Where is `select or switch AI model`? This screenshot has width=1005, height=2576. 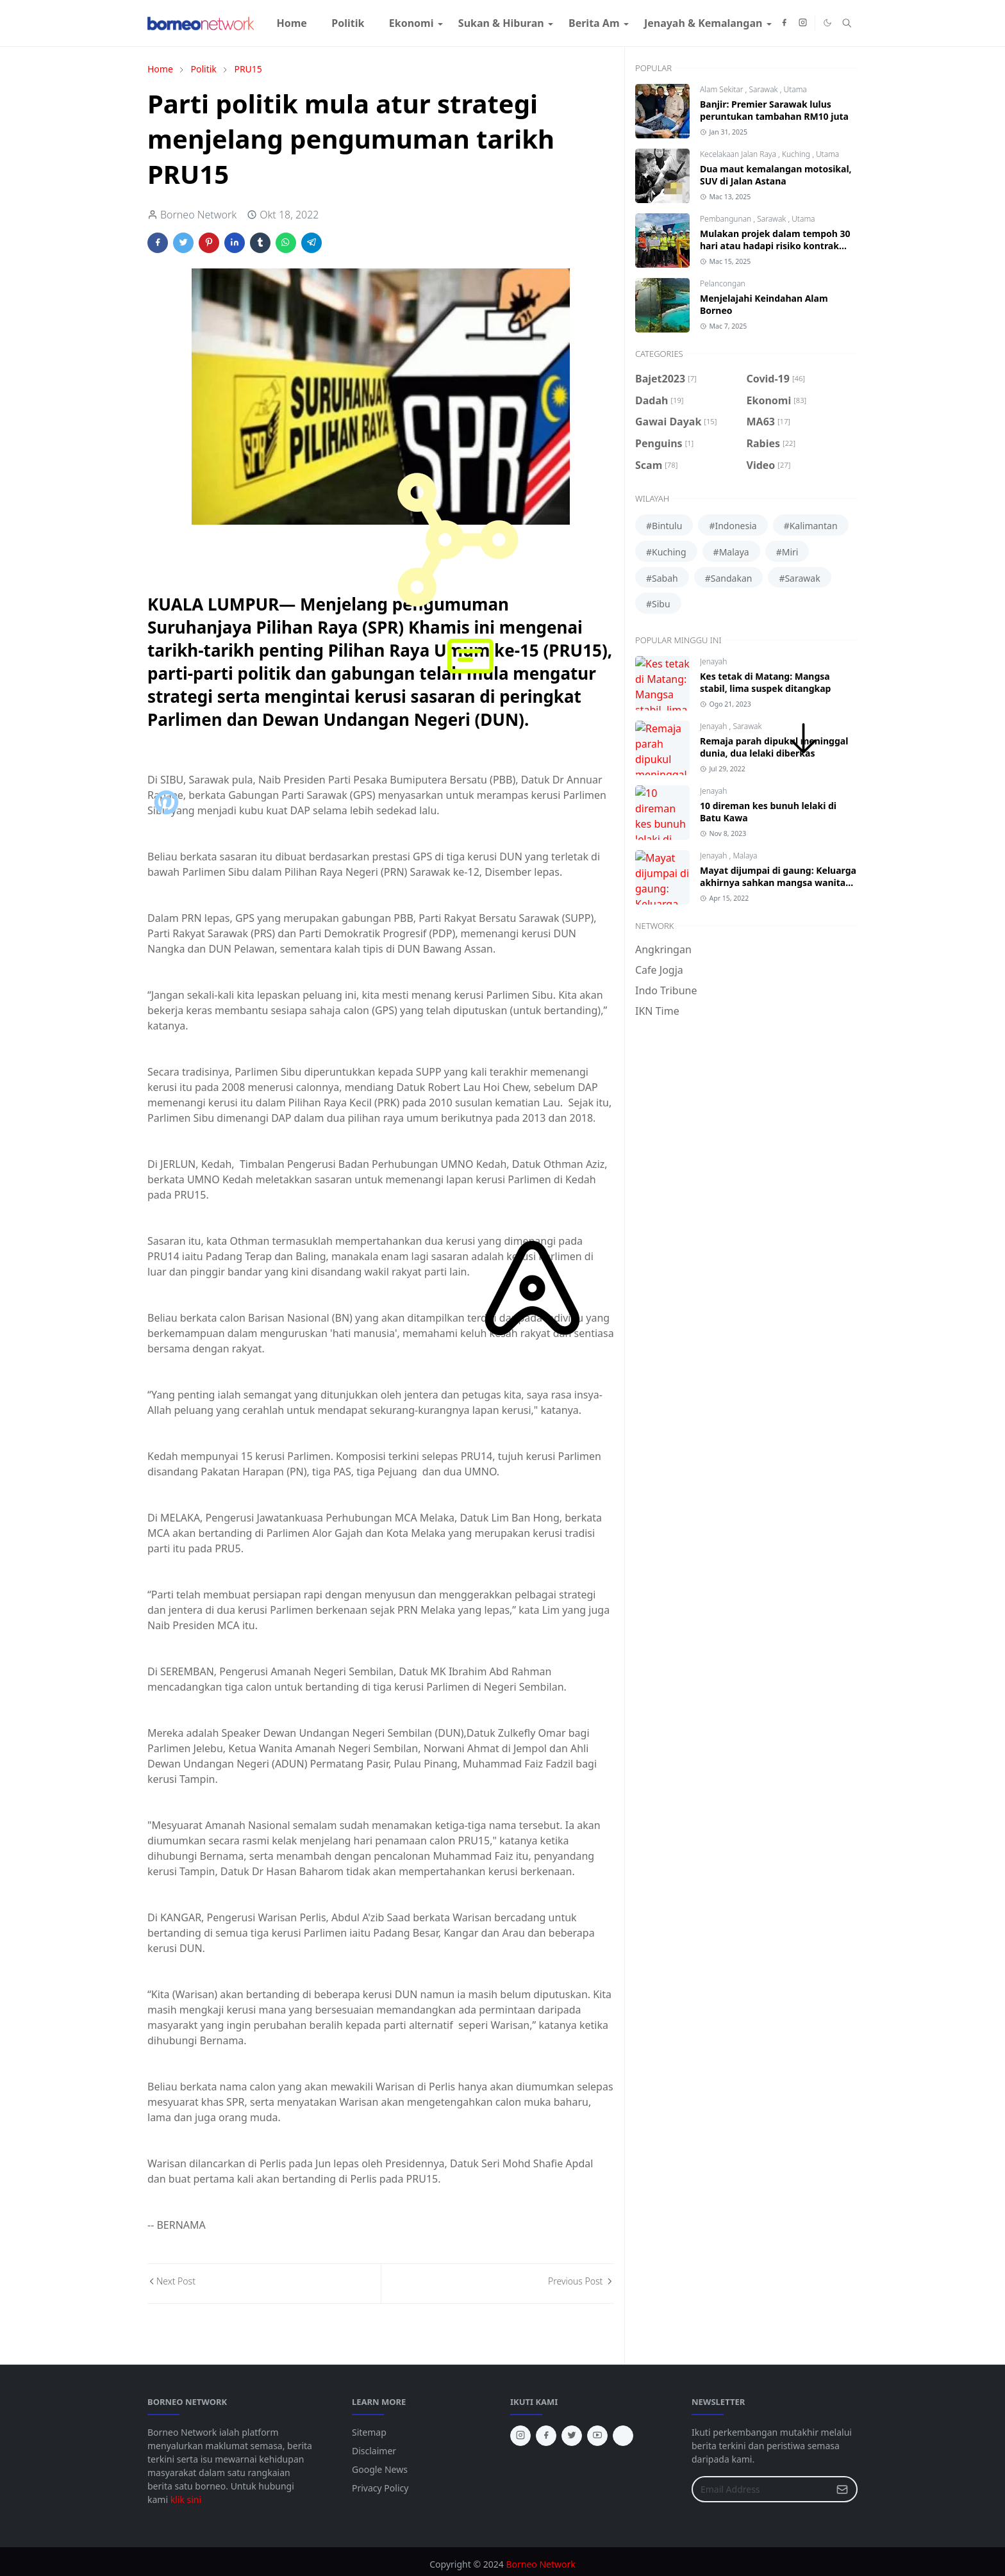 select or switch AI model is located at coordinates (458, 539).